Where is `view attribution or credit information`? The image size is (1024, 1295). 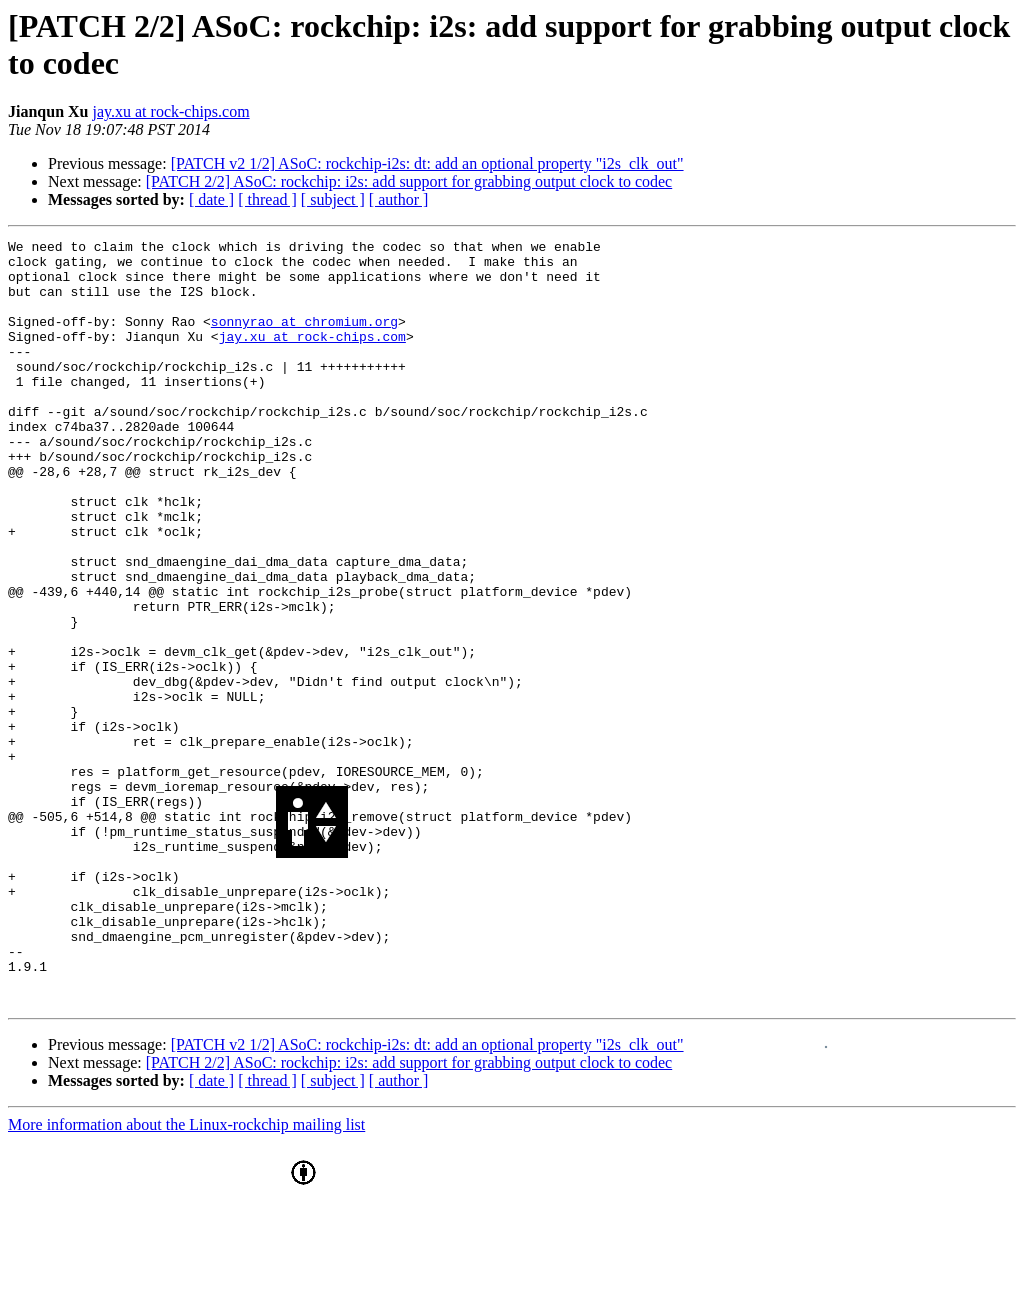 view attribution or credit information is located at coordinates (303, 1172).